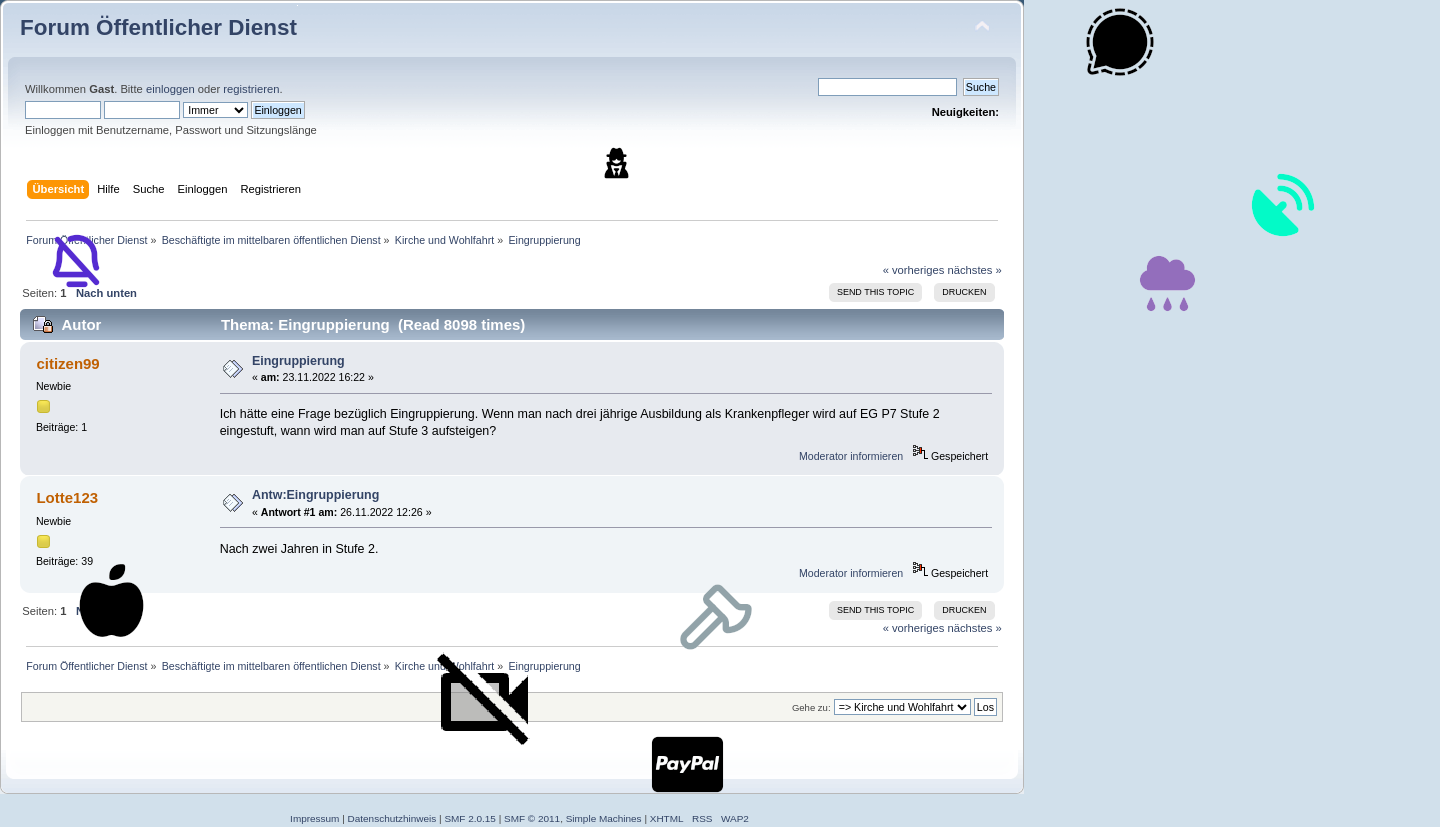 The height and width of the screenshot is (827, 1440). What do you see at coordinates (1283, 205) in the screenshot?
I see `access satellite or broadcast settings` at bounding box center [1283, 205].